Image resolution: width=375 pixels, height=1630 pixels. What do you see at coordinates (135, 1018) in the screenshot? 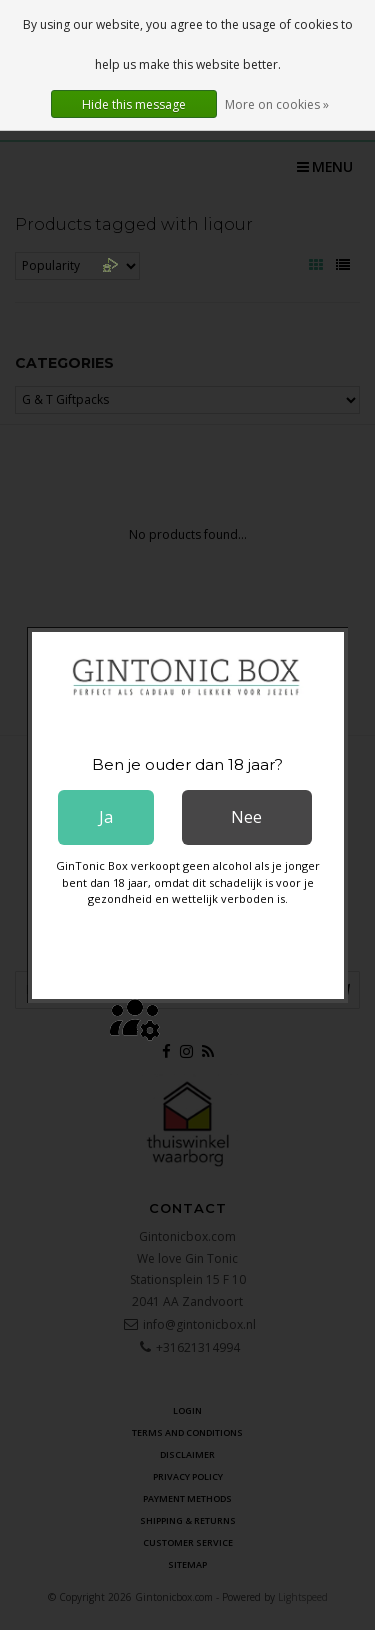
I see `manage user group settings` at bounding box center [135, 1018].